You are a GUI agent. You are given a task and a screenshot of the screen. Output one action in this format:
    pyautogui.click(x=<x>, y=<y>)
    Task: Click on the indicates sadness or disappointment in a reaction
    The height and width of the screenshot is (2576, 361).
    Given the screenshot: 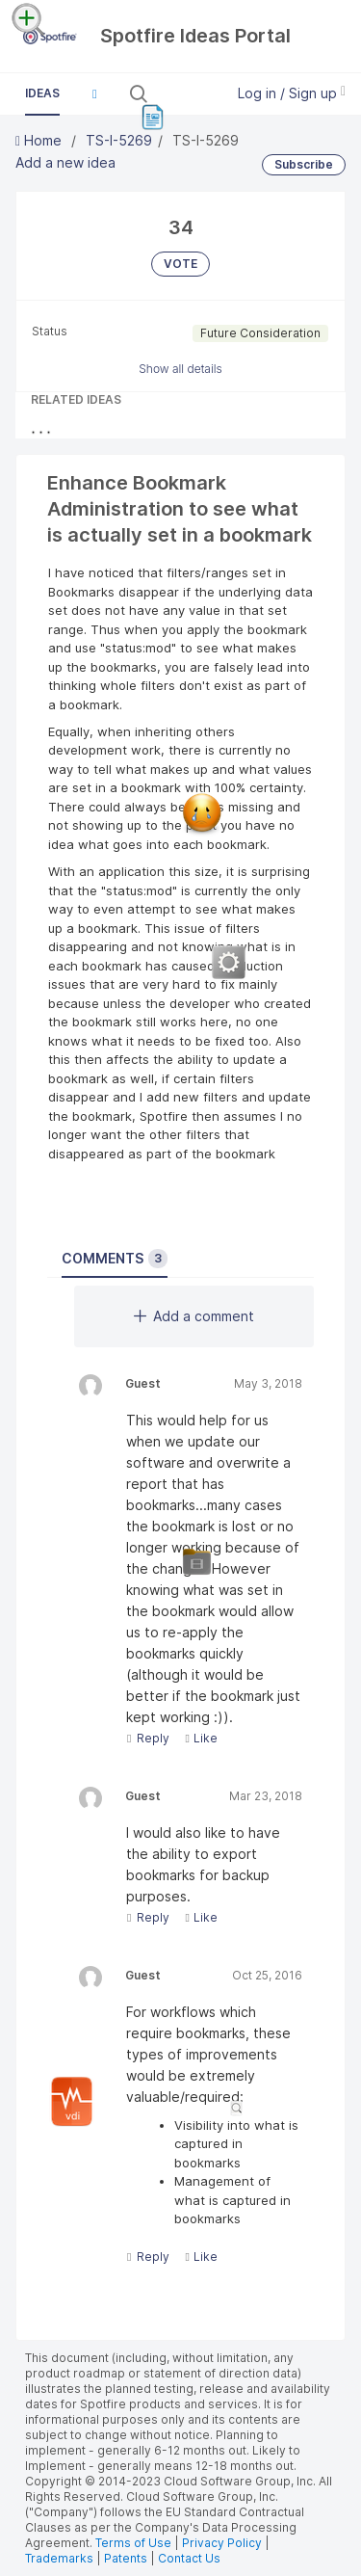 What is the action you would take?
    pyautogui.click(x=202, y=814)
    